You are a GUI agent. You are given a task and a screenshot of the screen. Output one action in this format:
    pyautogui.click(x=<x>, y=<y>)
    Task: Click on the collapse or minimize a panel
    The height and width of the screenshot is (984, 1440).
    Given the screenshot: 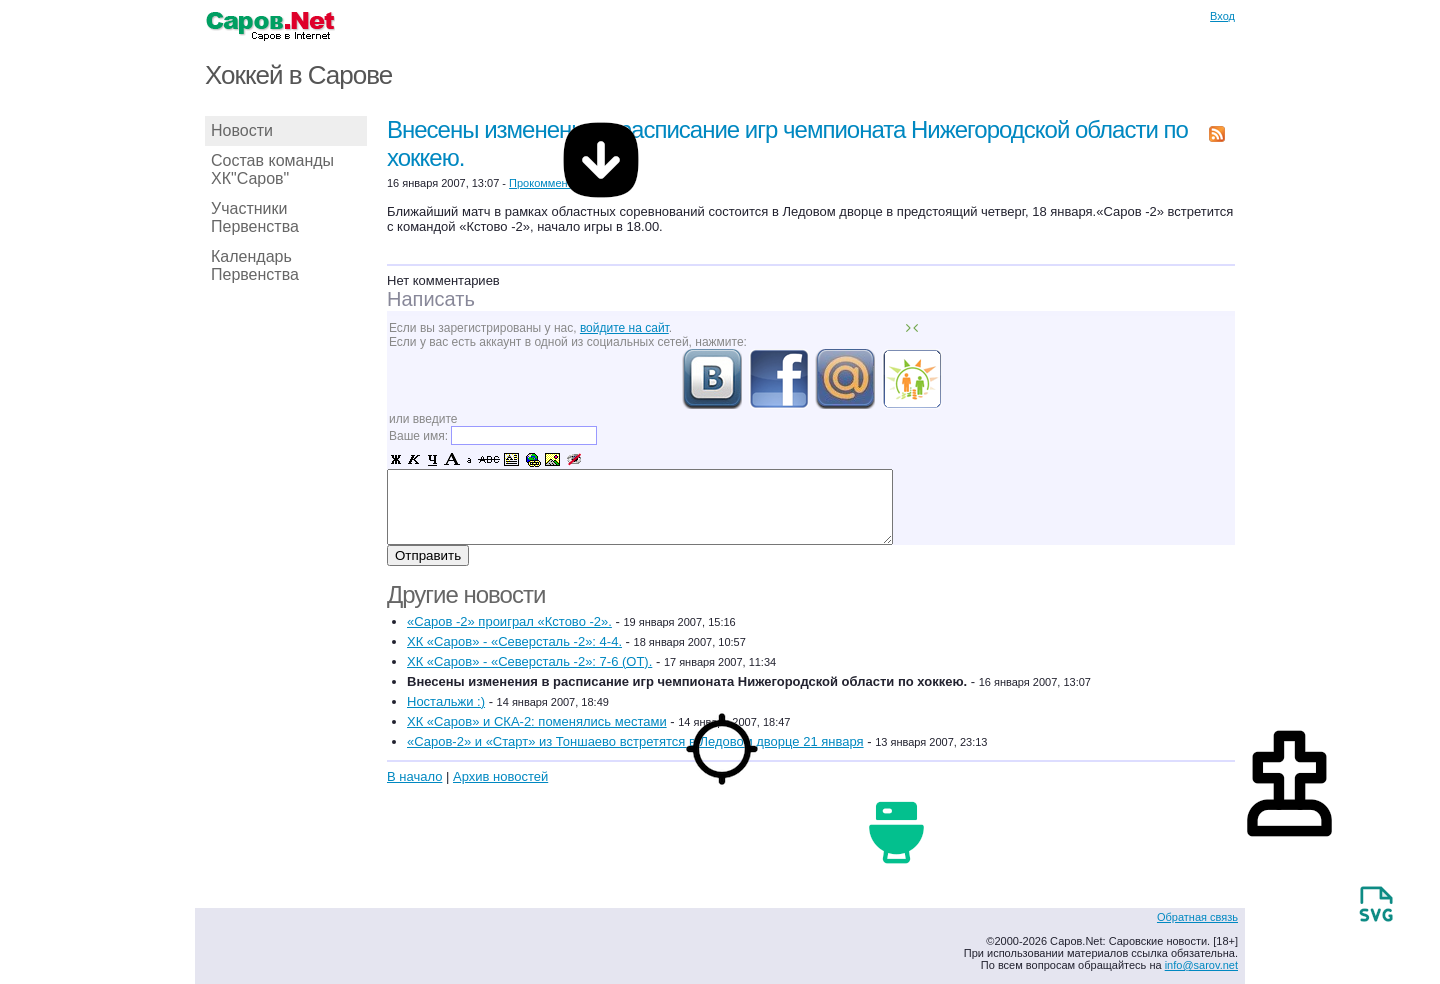 What is the action you would take?
    pyautogui.click(x=912, y=328)
    